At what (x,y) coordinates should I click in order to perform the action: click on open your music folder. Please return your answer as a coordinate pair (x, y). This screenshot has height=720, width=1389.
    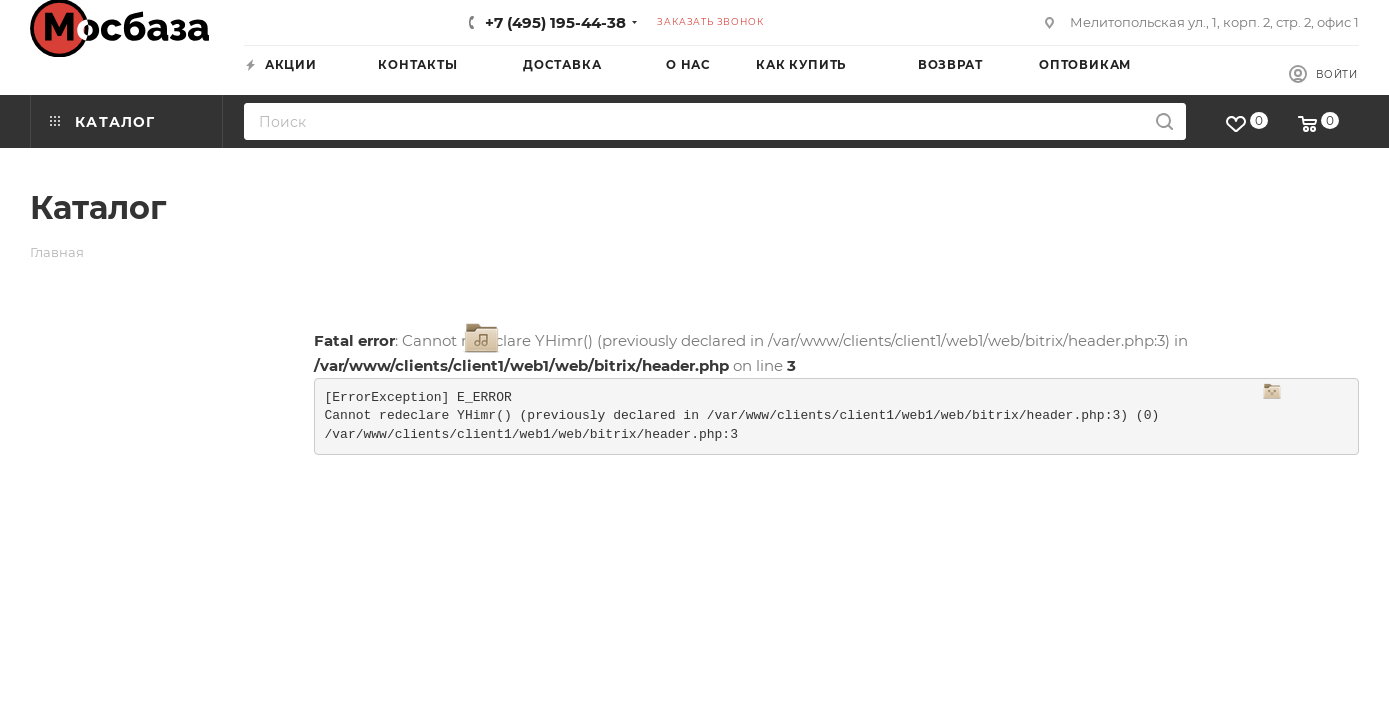
    Looking at the image, I should click on (481, 339).